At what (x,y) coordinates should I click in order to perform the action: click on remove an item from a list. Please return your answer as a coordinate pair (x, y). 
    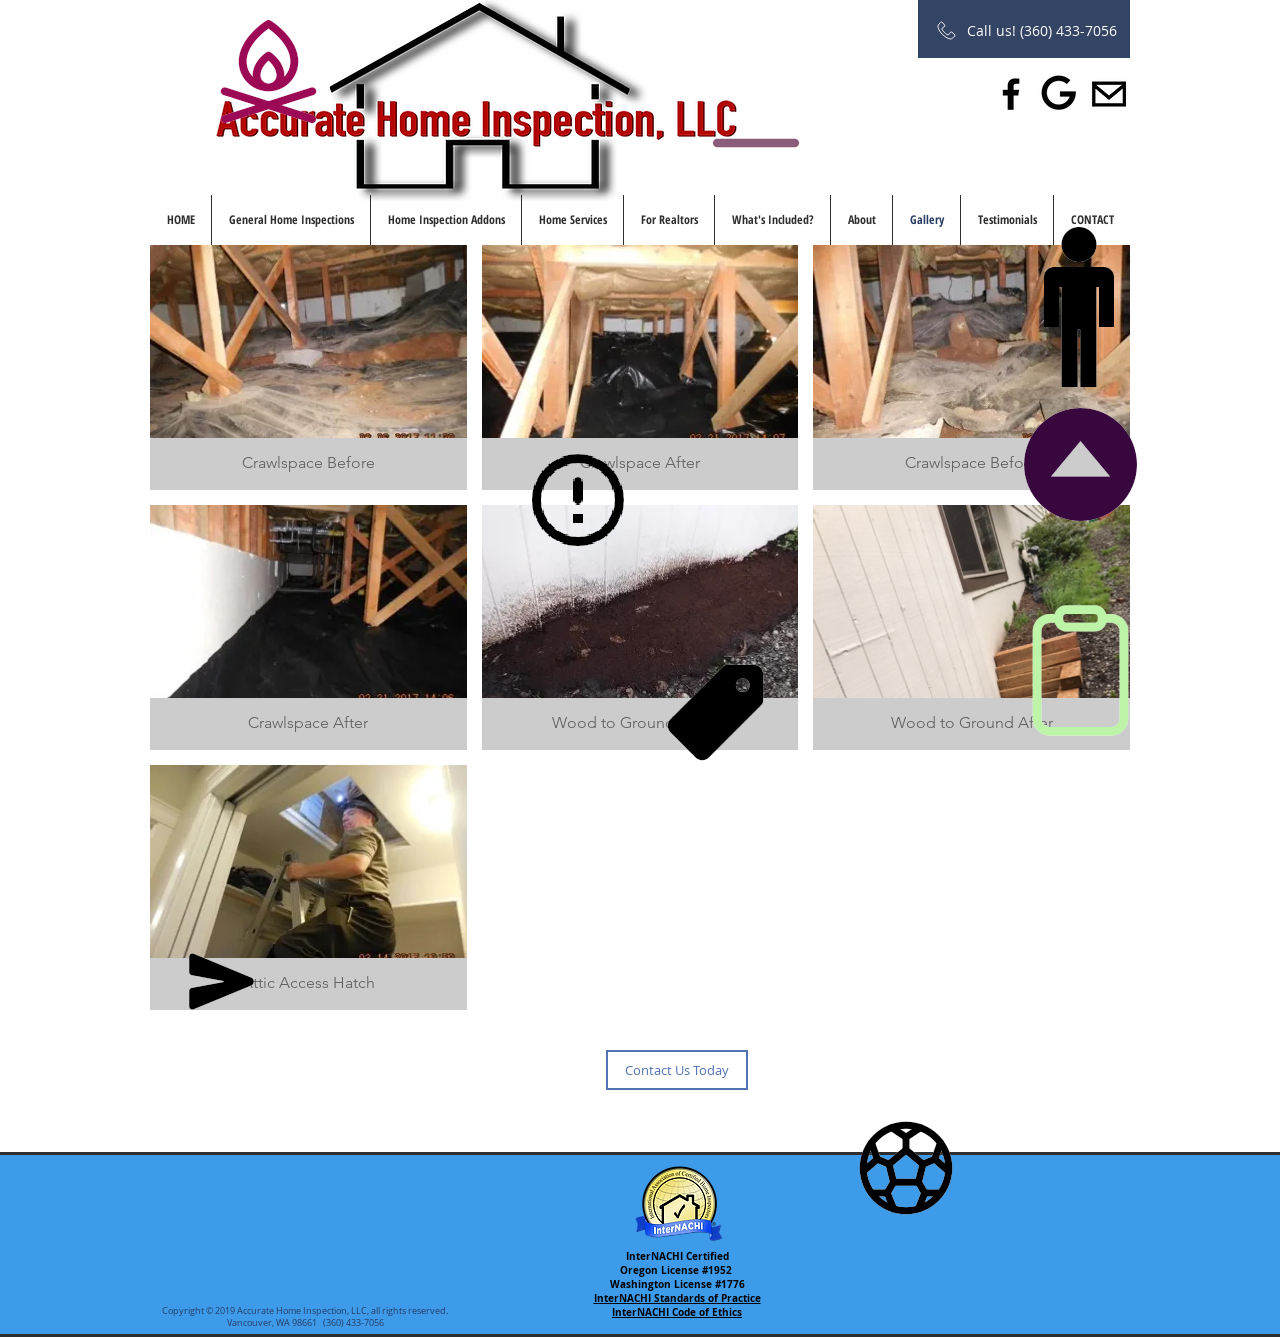
    Looking at the image, I should click on (756, 143).